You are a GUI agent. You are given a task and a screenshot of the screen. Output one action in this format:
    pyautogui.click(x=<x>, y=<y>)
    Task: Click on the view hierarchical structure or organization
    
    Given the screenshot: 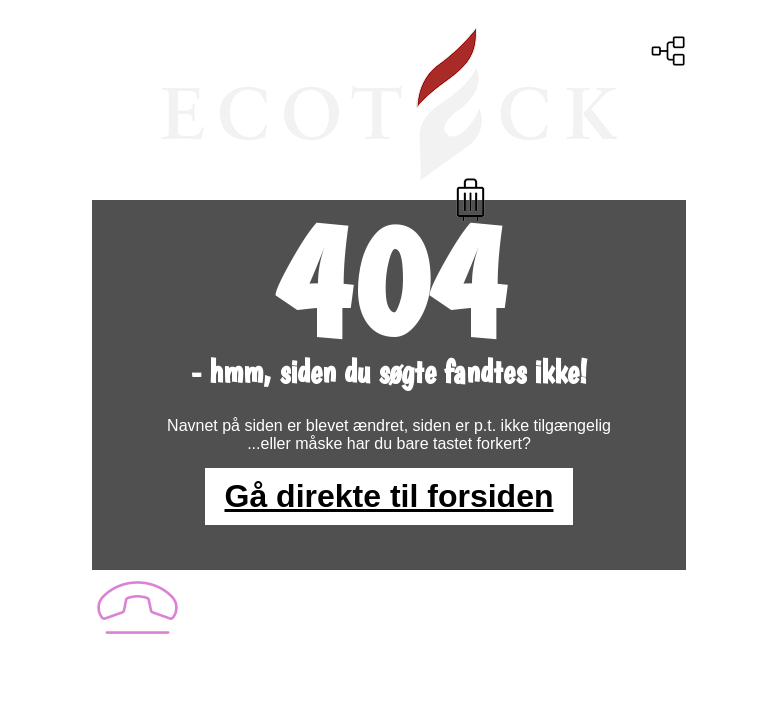 What is the action you would take?
    pyautogui.click(x=670, y=51)
    